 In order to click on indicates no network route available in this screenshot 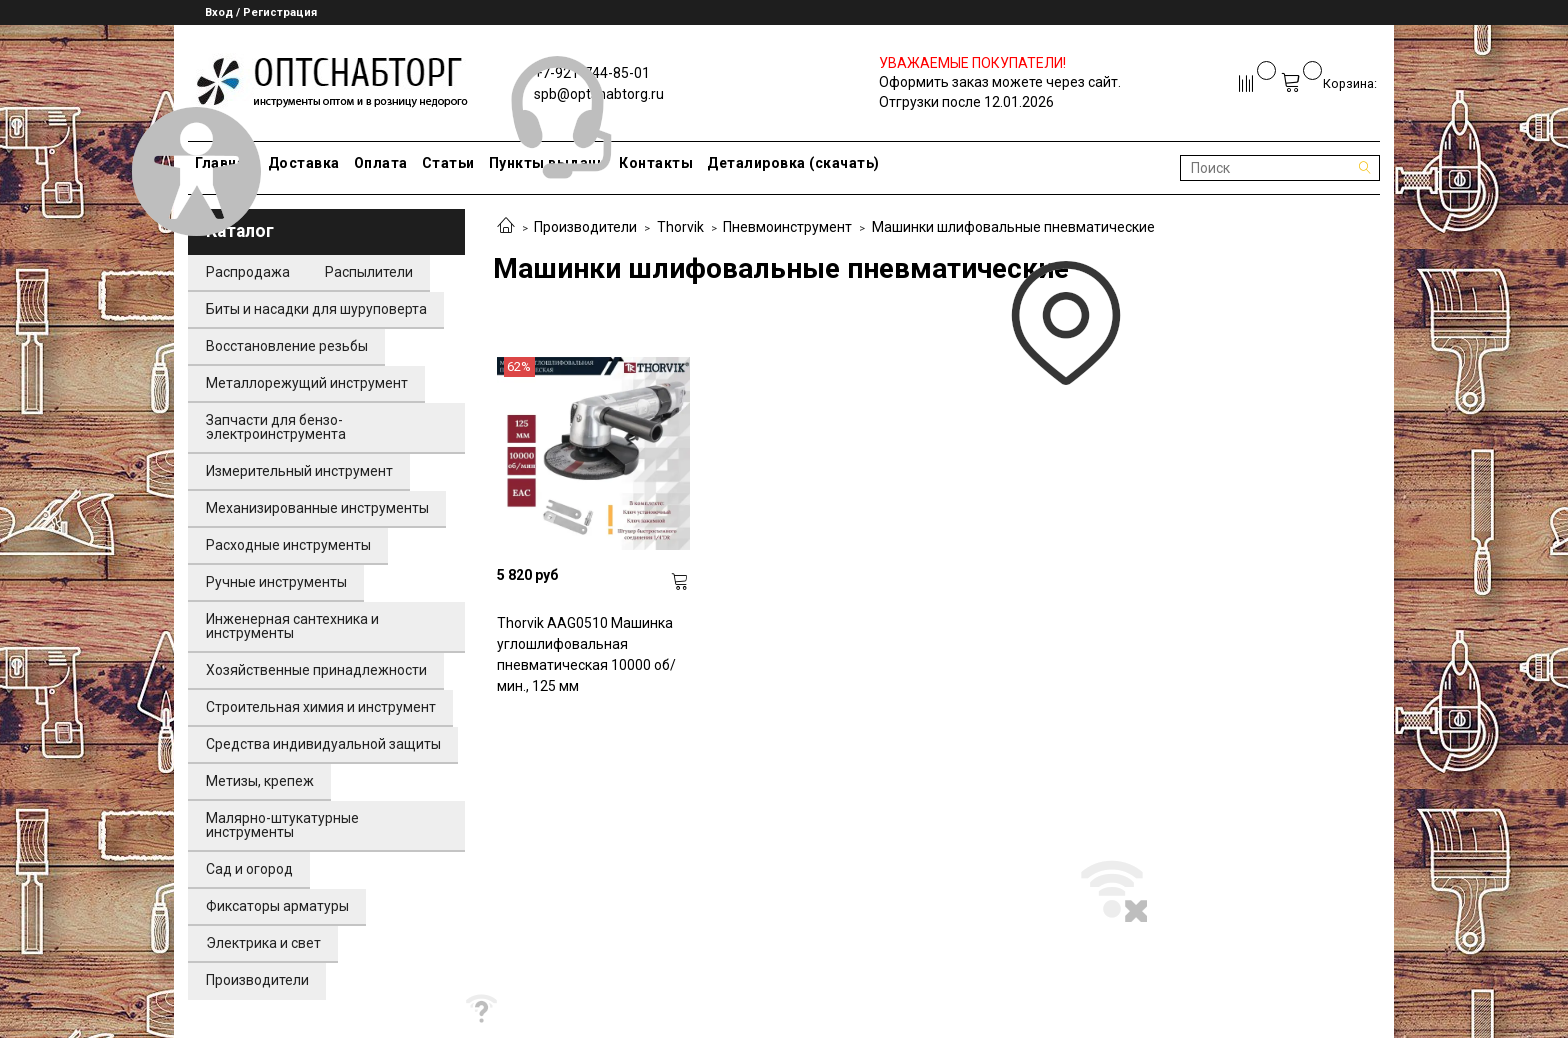, I will do `click(481, 1007)`.